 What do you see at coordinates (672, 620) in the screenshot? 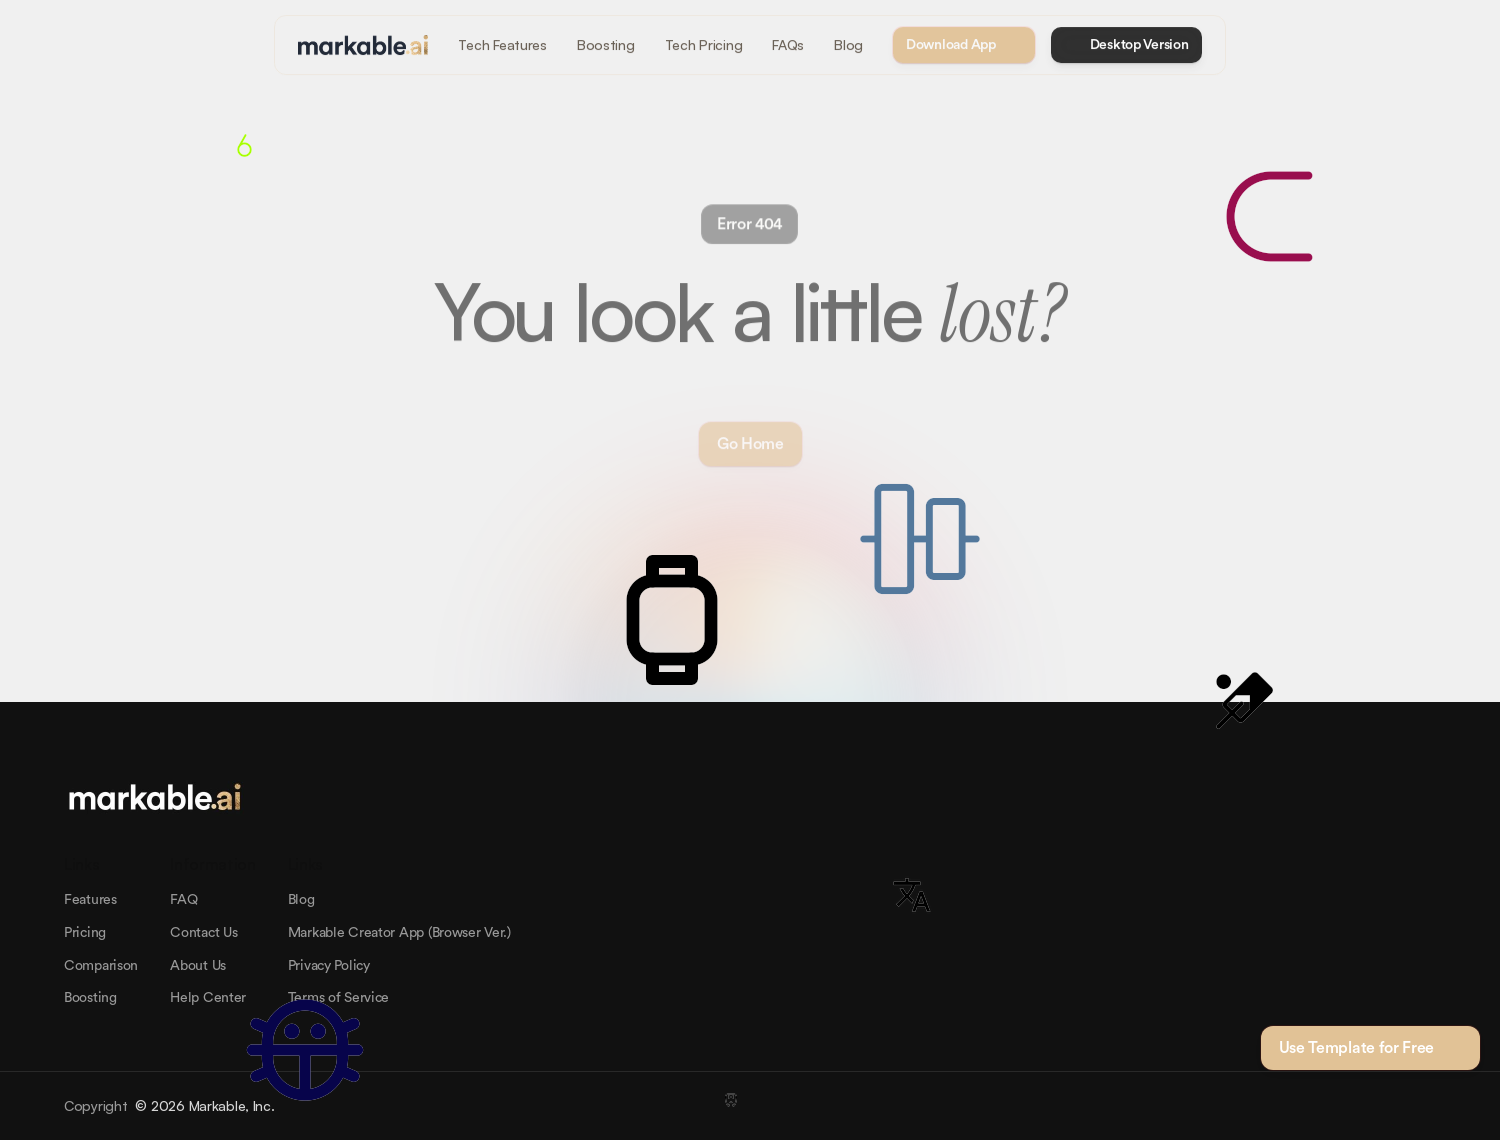
I see `access smartwatch settings` at bounding box center [672, 620].